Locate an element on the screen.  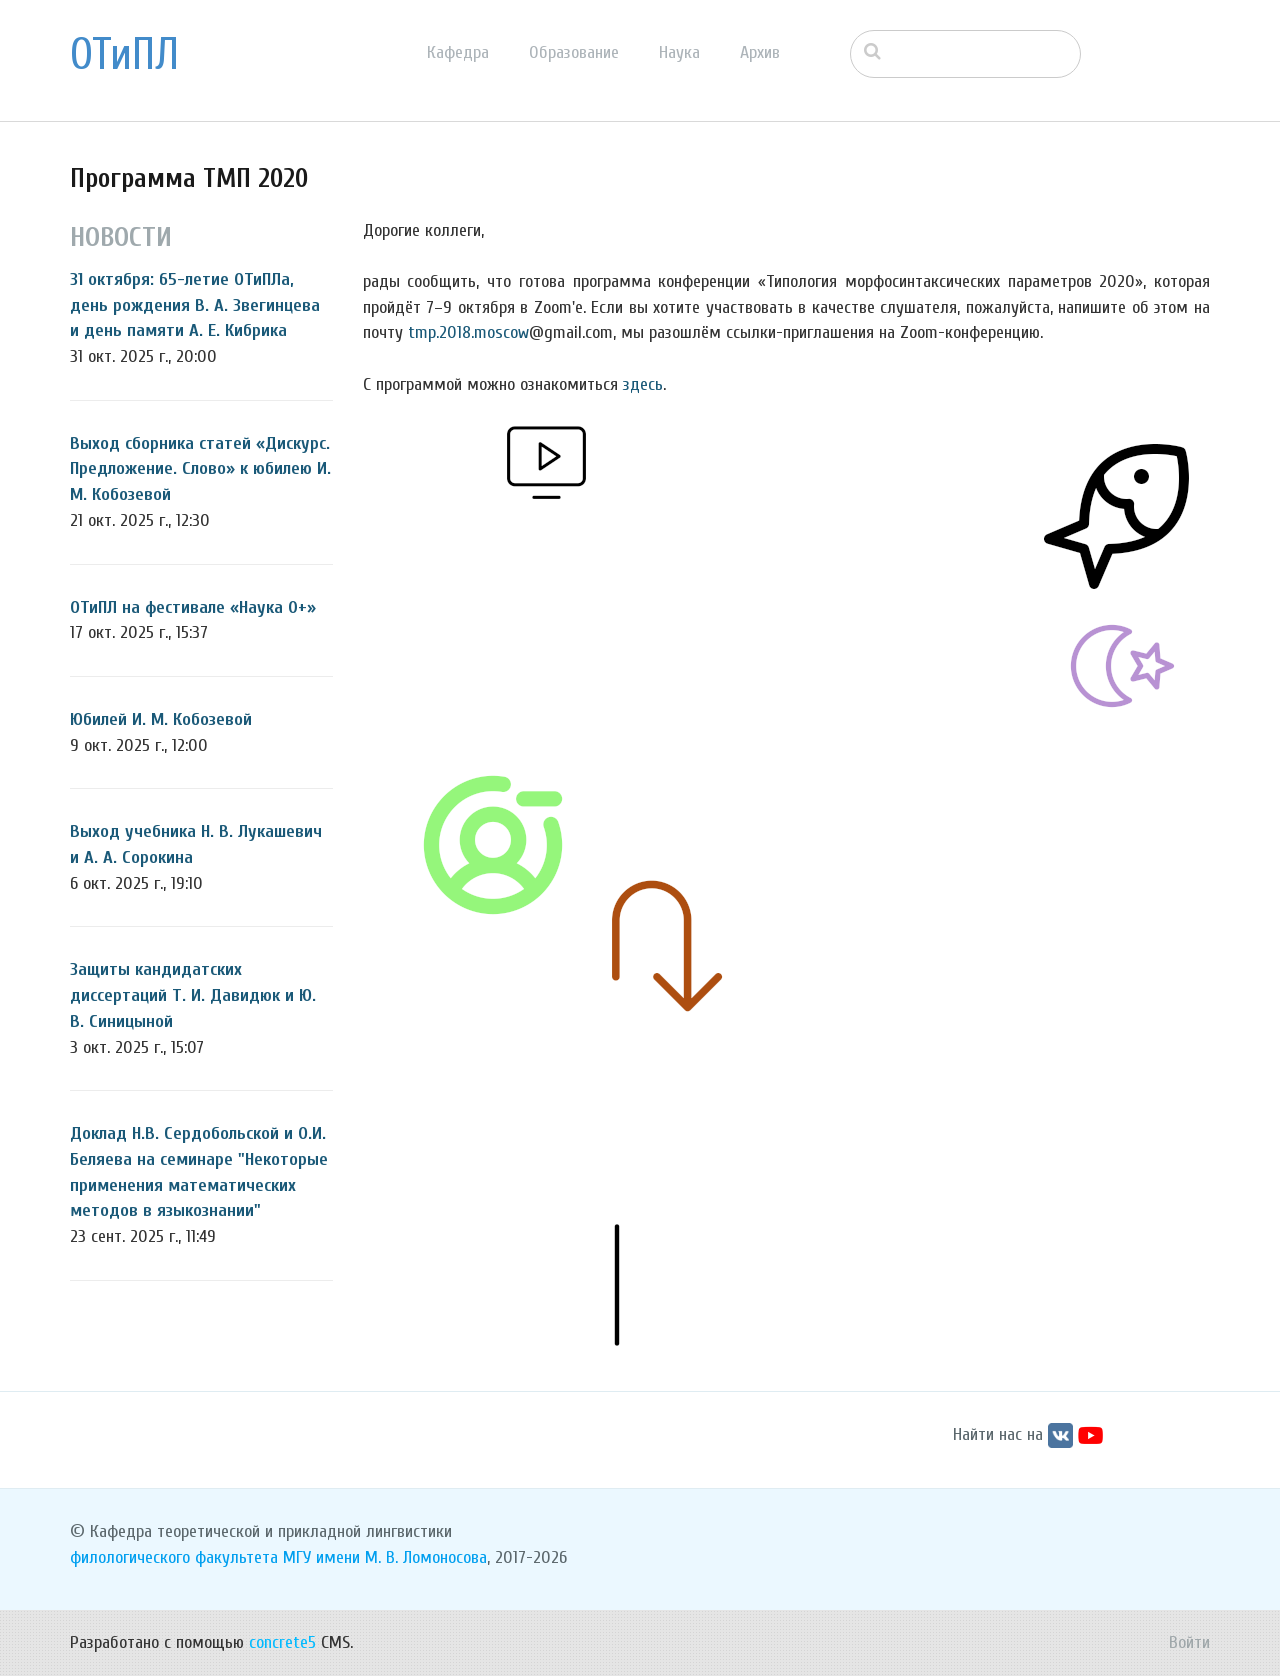
toggle islamic calendar or prayer times is located at coordinates (1119, 666).